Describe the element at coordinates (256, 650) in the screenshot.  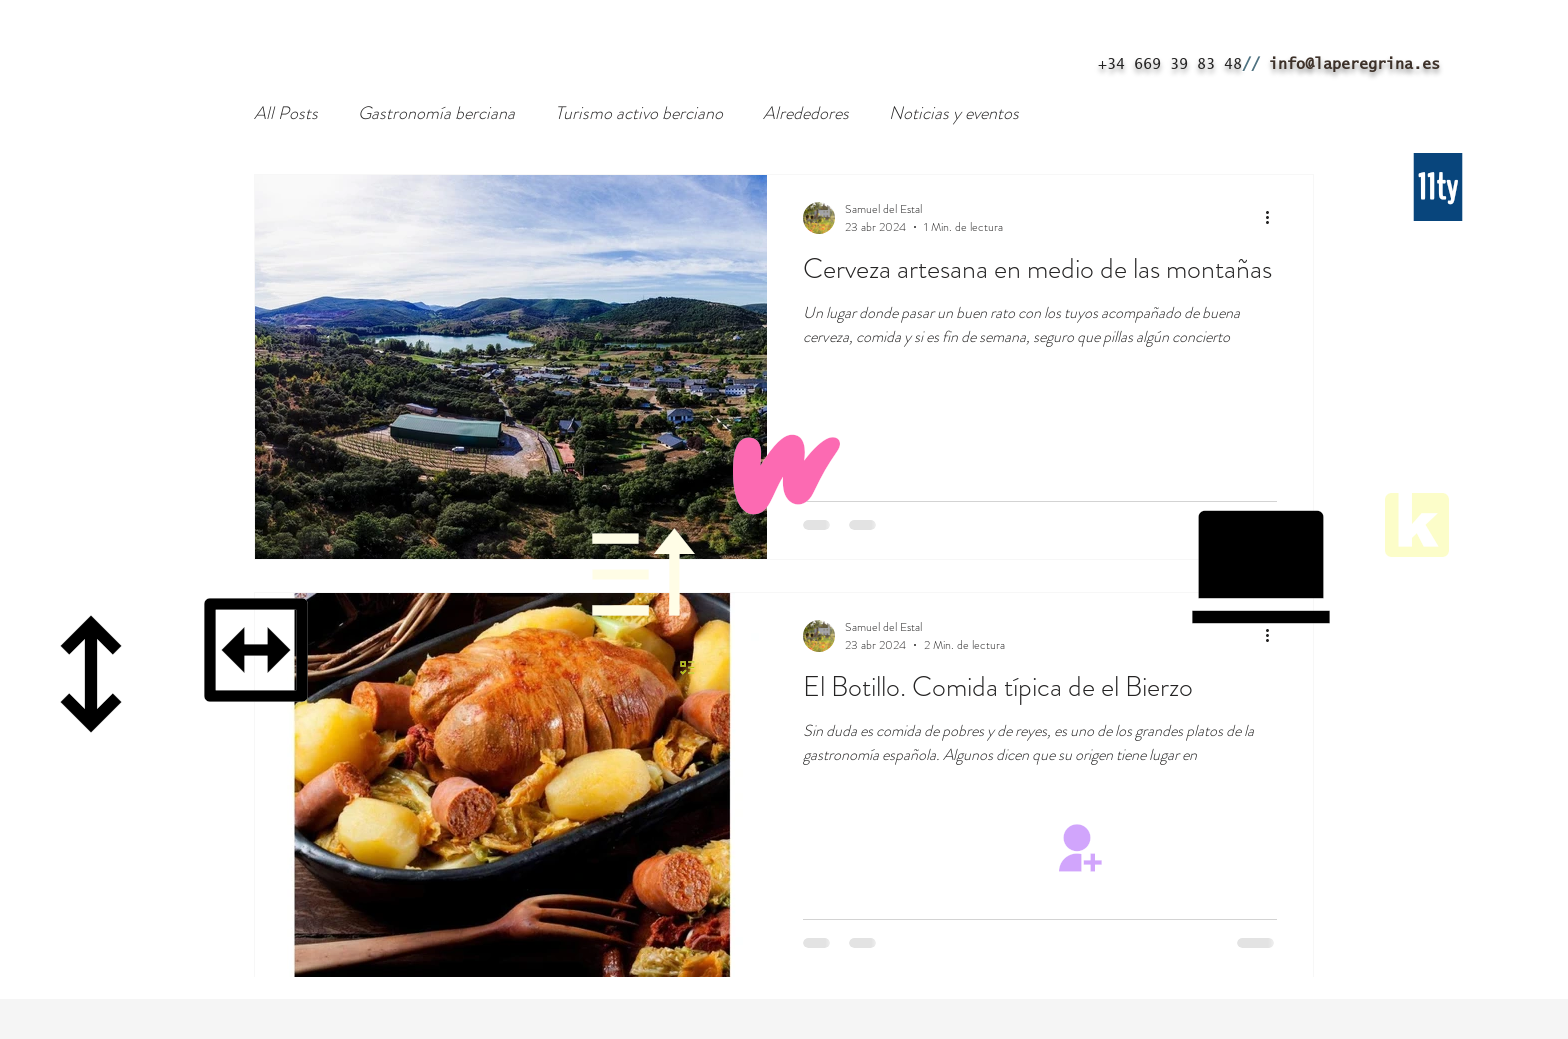
I see `flip image horizontally` at that location.